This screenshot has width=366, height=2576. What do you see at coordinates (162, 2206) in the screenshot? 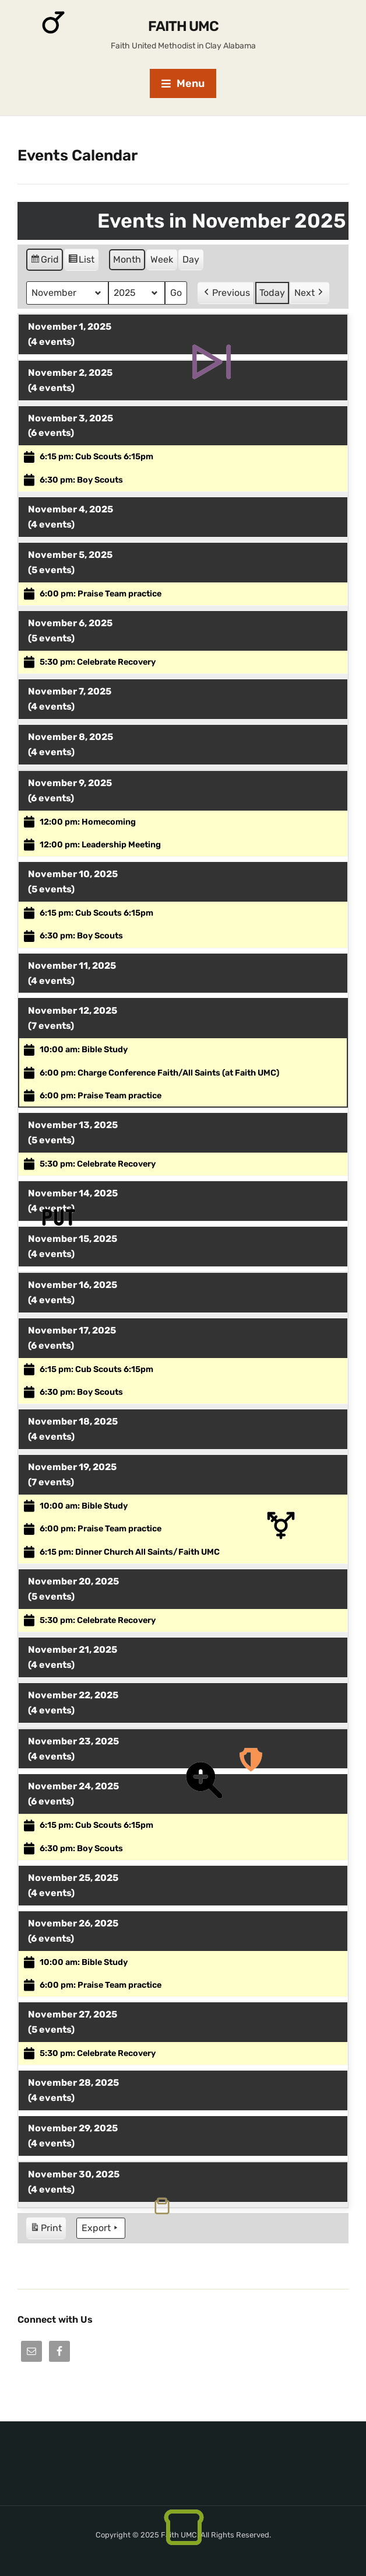
I see `copy to clipboard` at bounding box center [162, 2206].